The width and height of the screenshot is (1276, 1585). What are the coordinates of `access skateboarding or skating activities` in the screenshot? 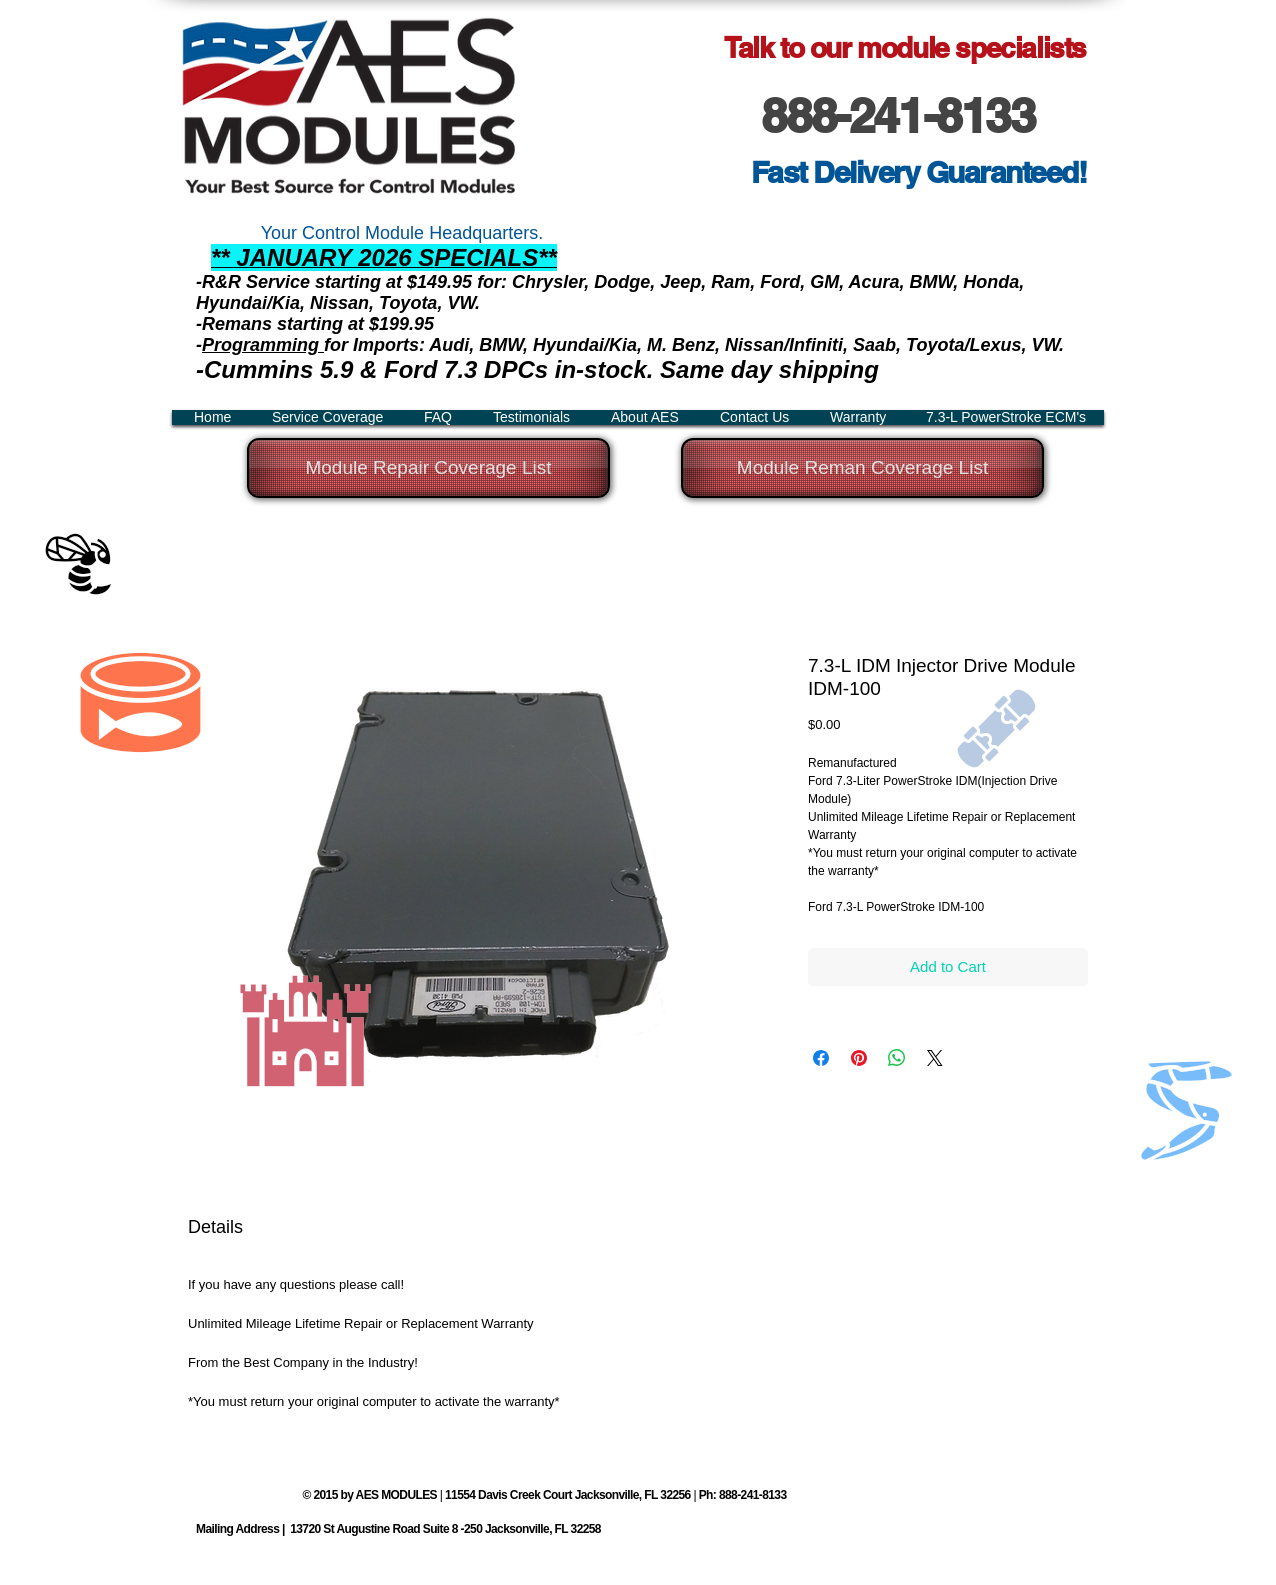 It's located at (996, 728).